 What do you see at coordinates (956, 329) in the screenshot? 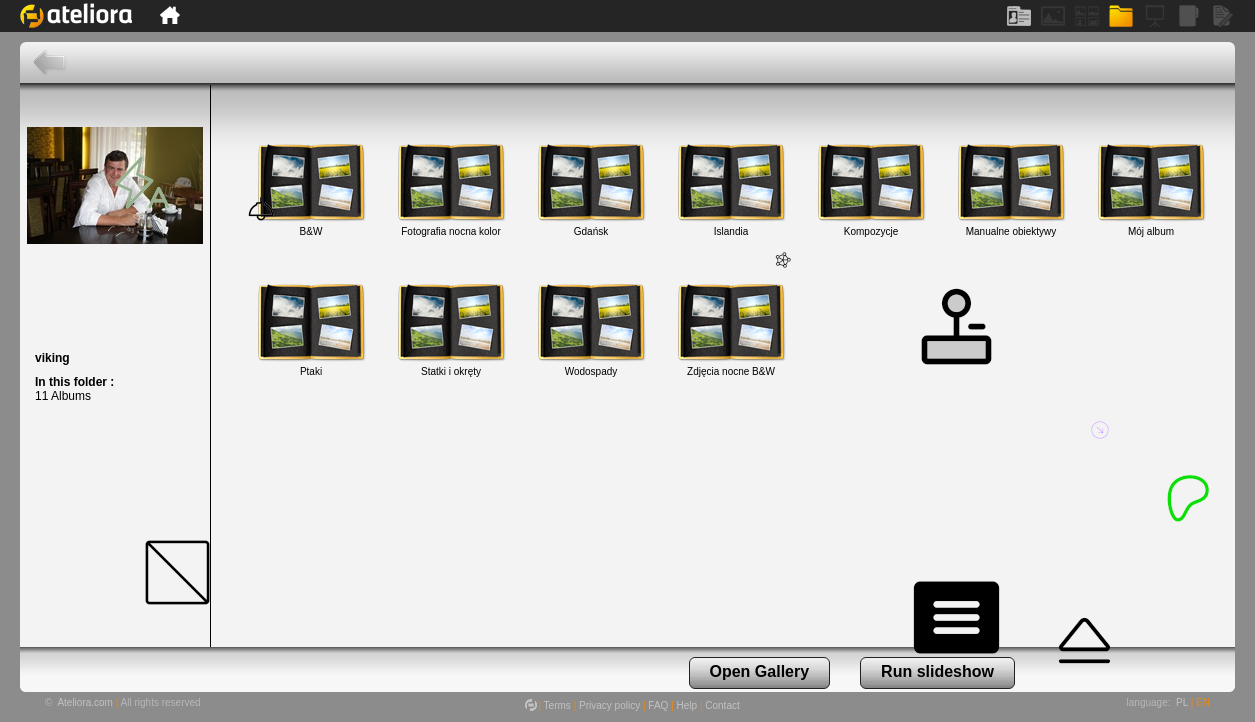
I see `access game controls or gaming mode` at bounding box center [956, 329].